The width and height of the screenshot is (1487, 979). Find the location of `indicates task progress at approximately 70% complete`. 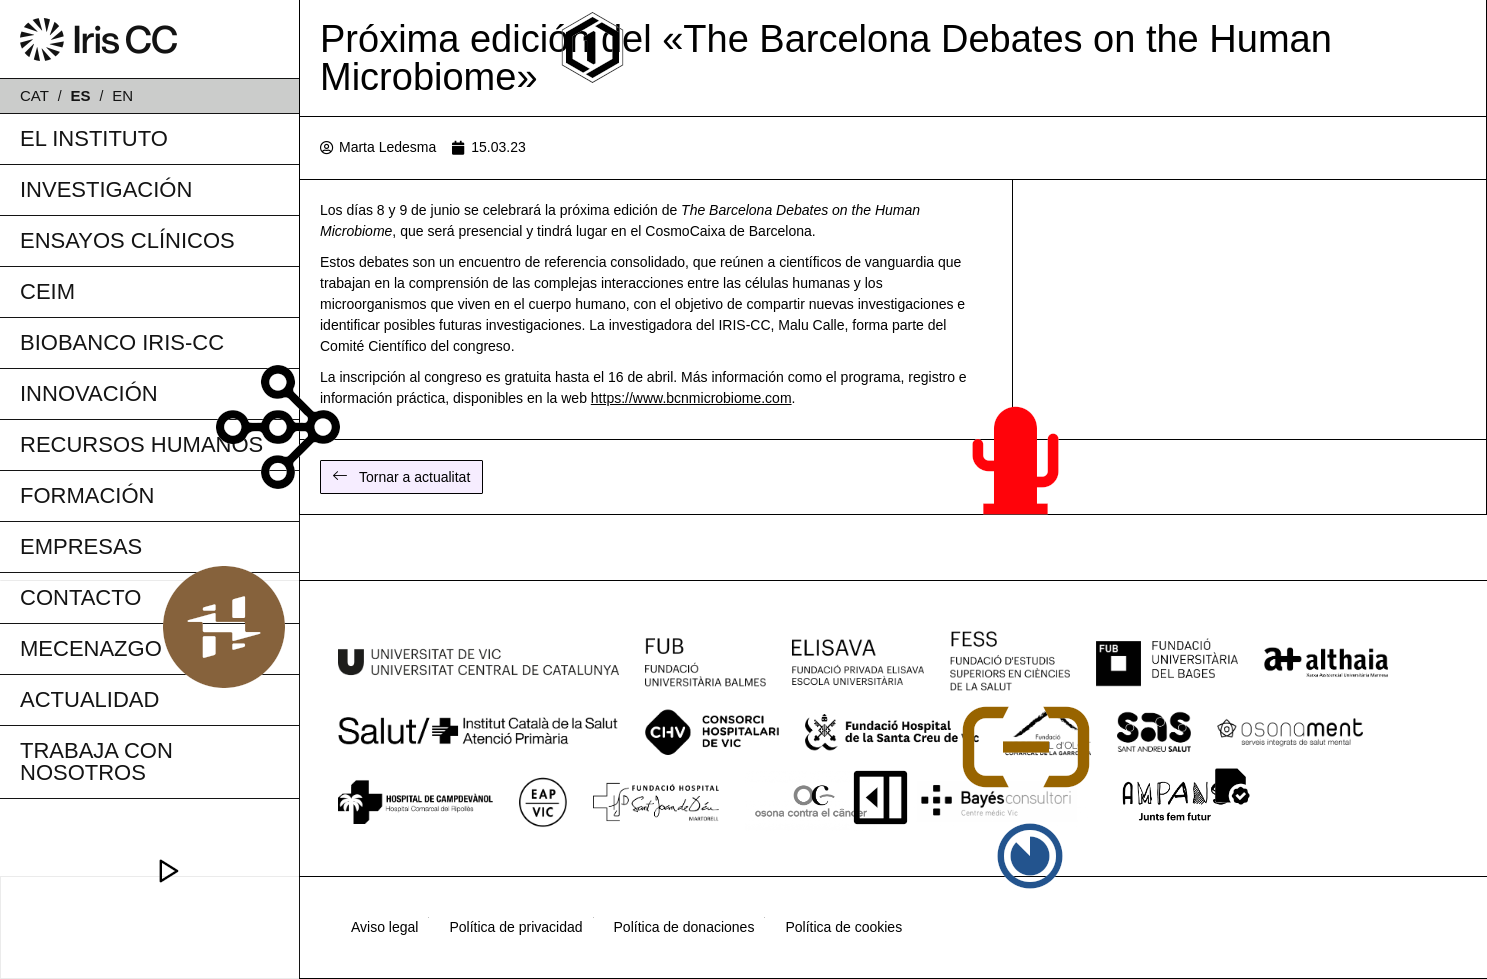

indicates task progress at approximately 70% complete is located at coordinates (1030, 856).